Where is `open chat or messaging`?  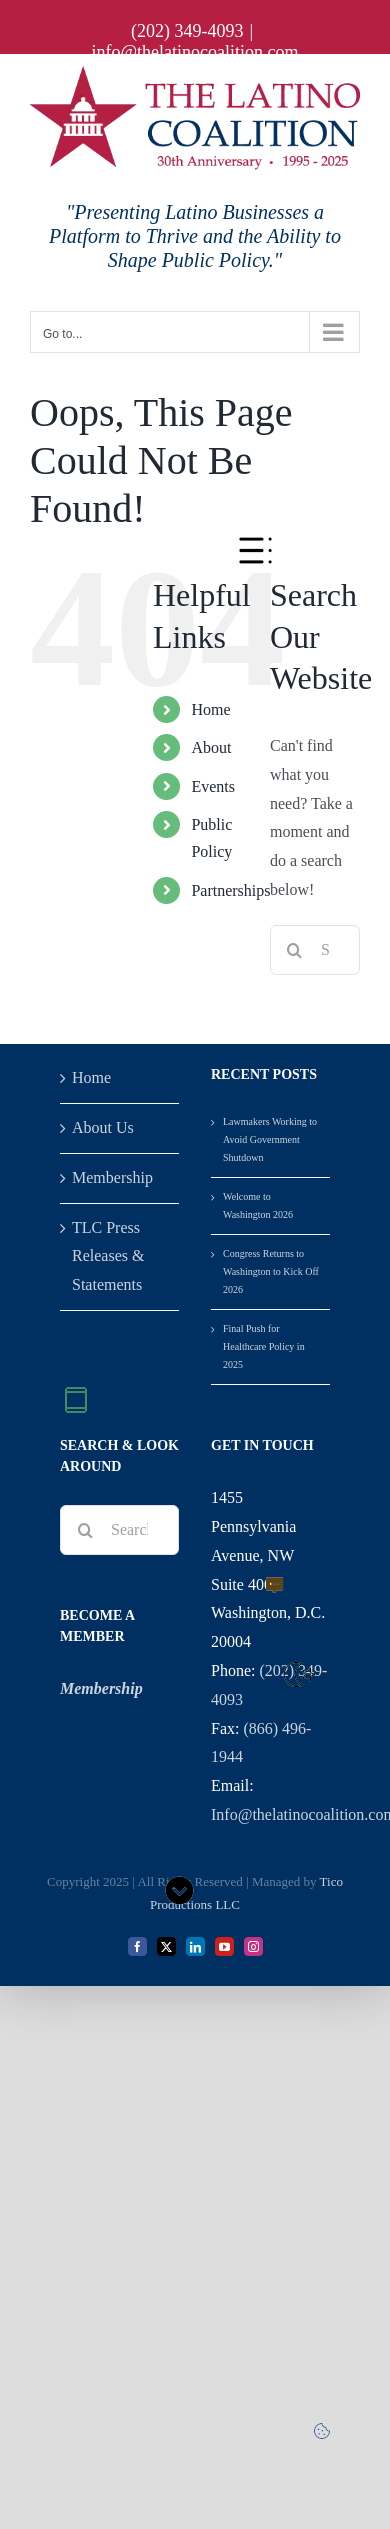
open chat or messaging is located at coordinates (274, 1584).